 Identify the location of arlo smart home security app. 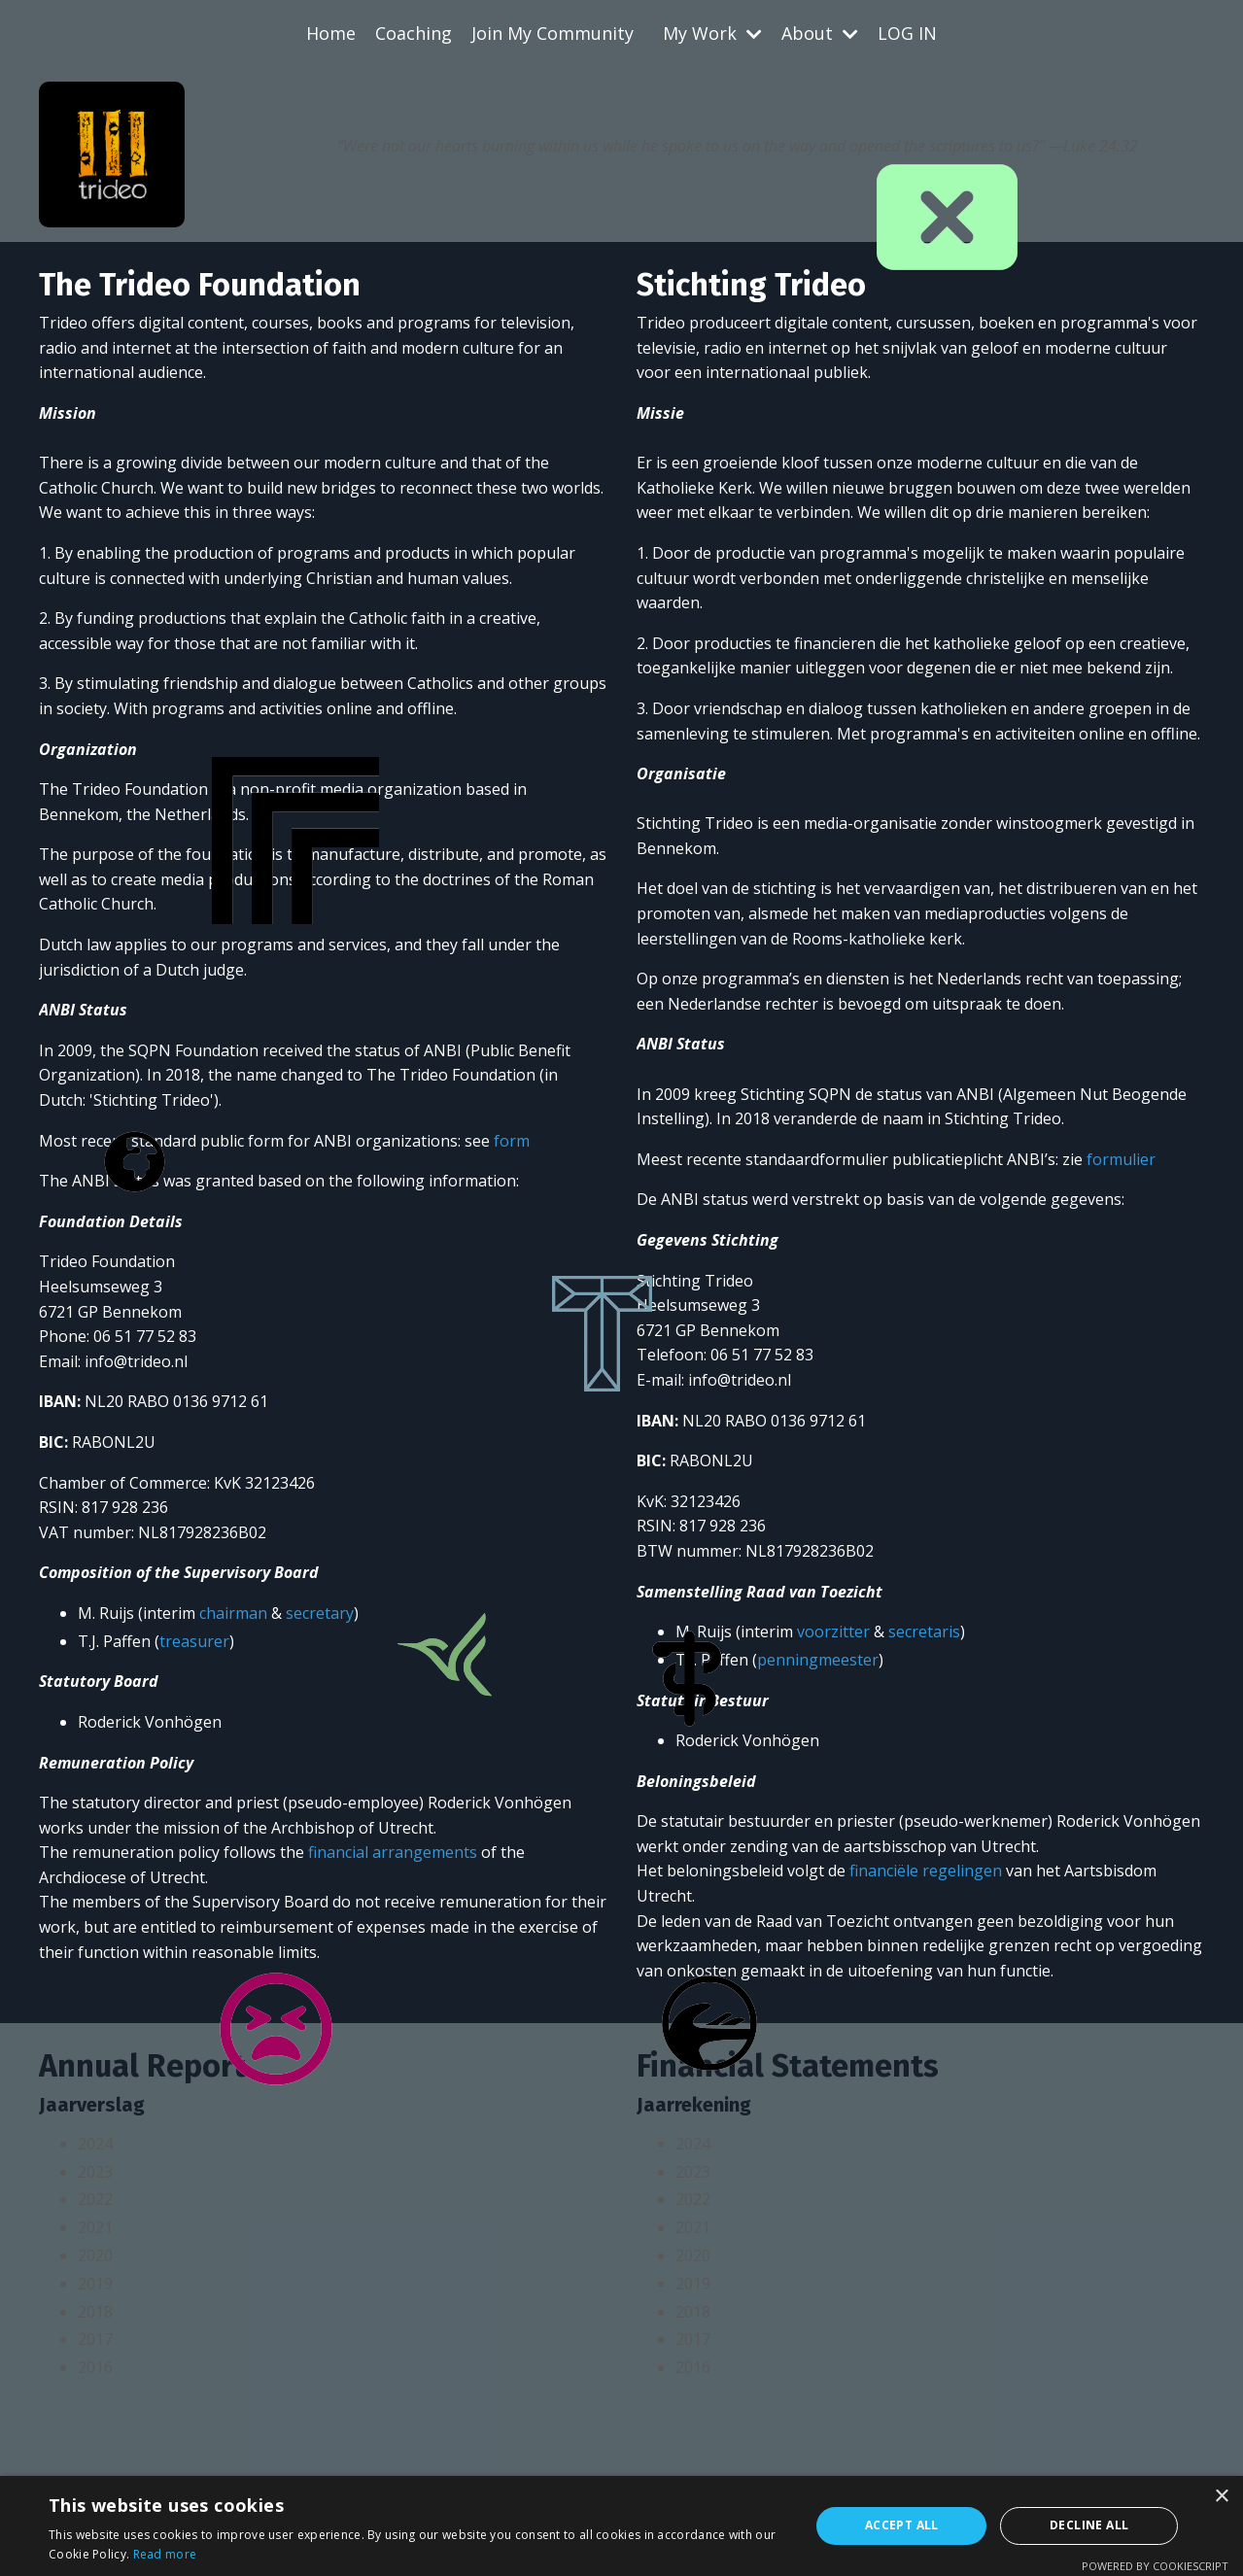
(444, 1654).